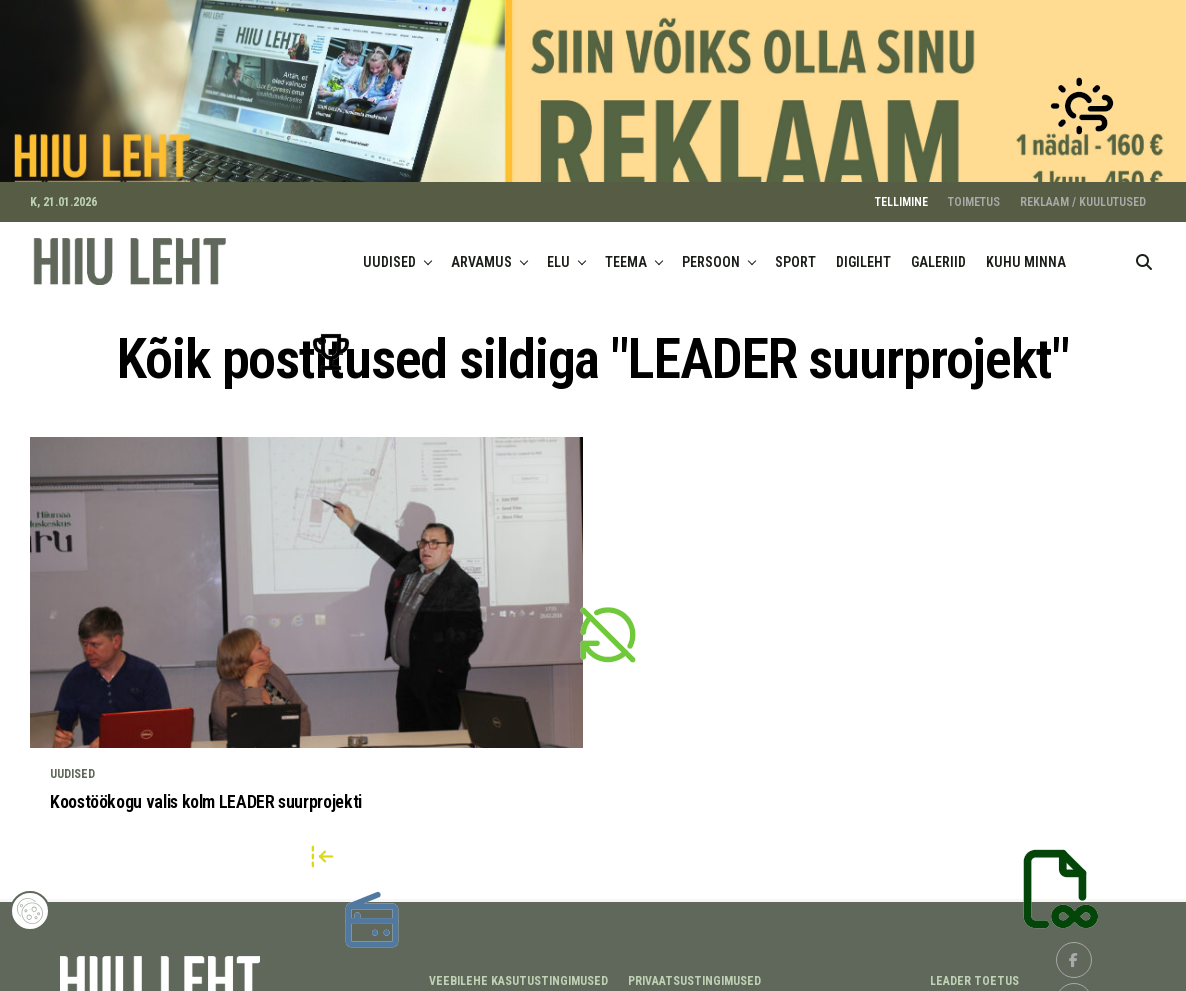 Image resolution: width=1186 pixels, height=991 pixels. What do you see at coordinates (608, 635) in the screenshot?
I see `disable browsing history tracking` at bounding box center [608, 635].